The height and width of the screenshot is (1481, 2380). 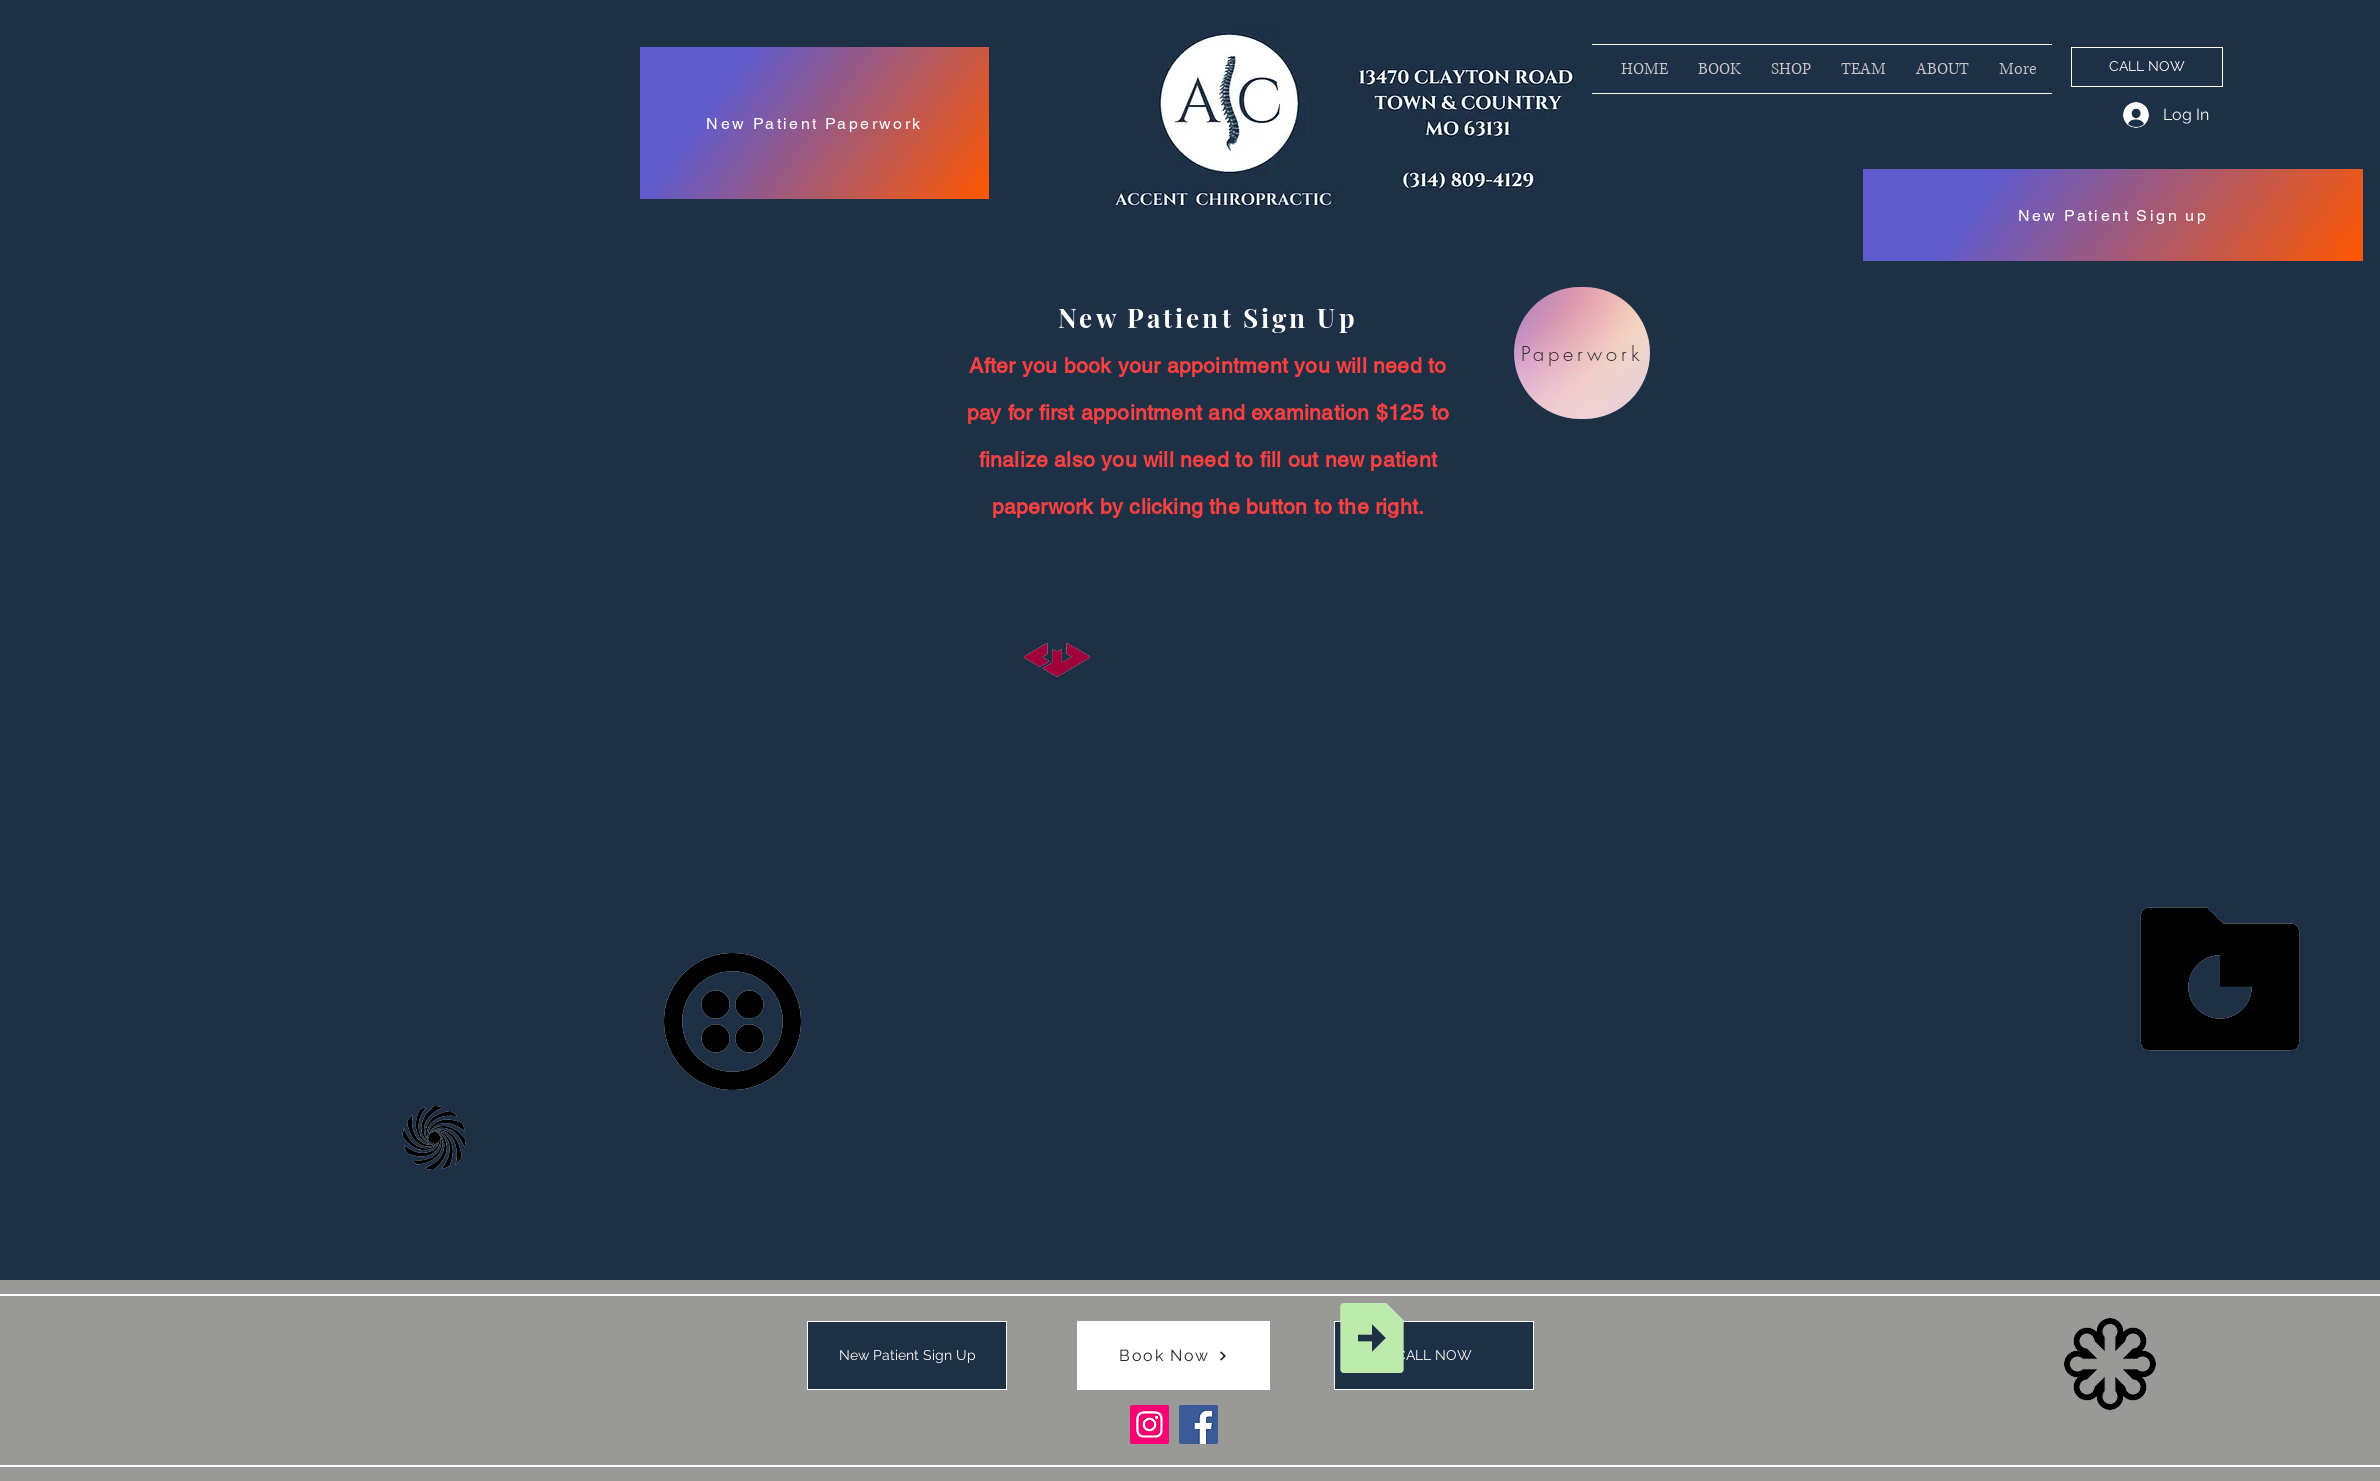 What do you see at coordinates (2220, 979) in the screenshot?
I see `open folder containing charts or analytics` at bounding box center [2220, 979].